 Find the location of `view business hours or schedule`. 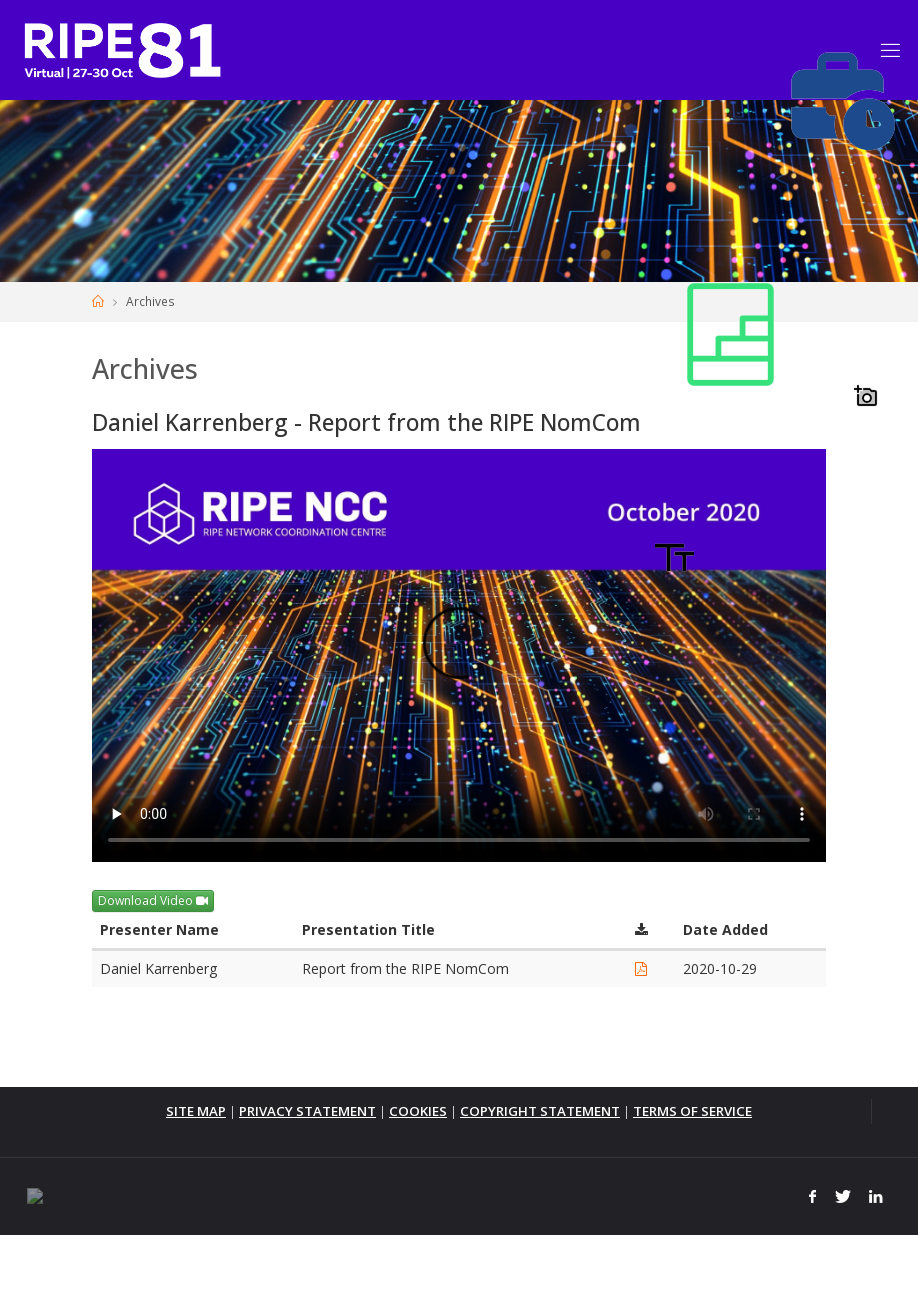

view business hours or schedule is located at coordinates (837, 98).